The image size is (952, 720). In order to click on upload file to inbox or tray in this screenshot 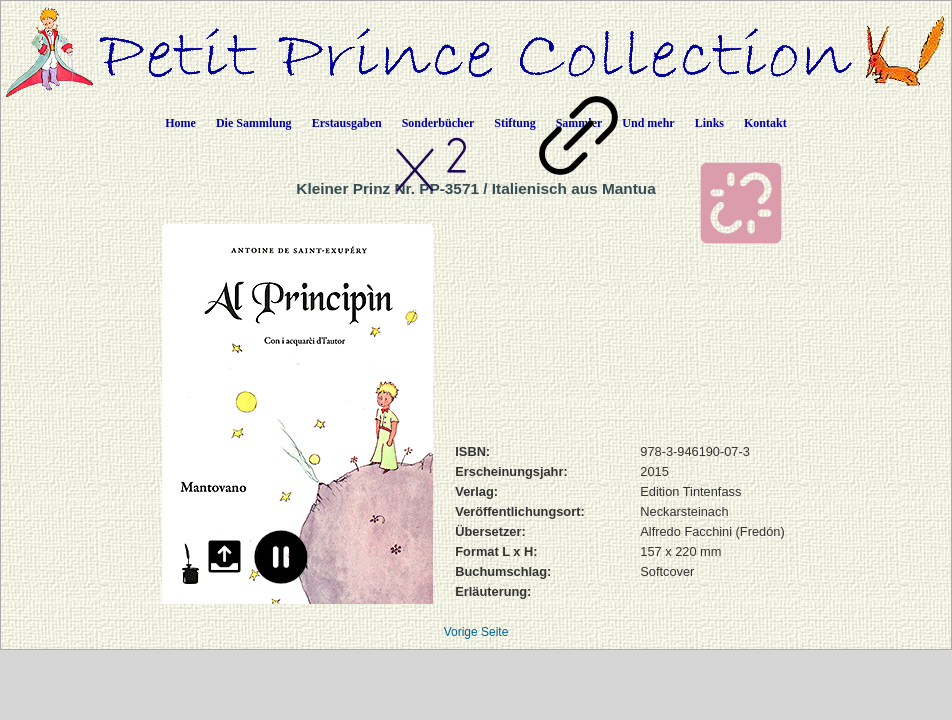, I will do `click(224, 556)`.